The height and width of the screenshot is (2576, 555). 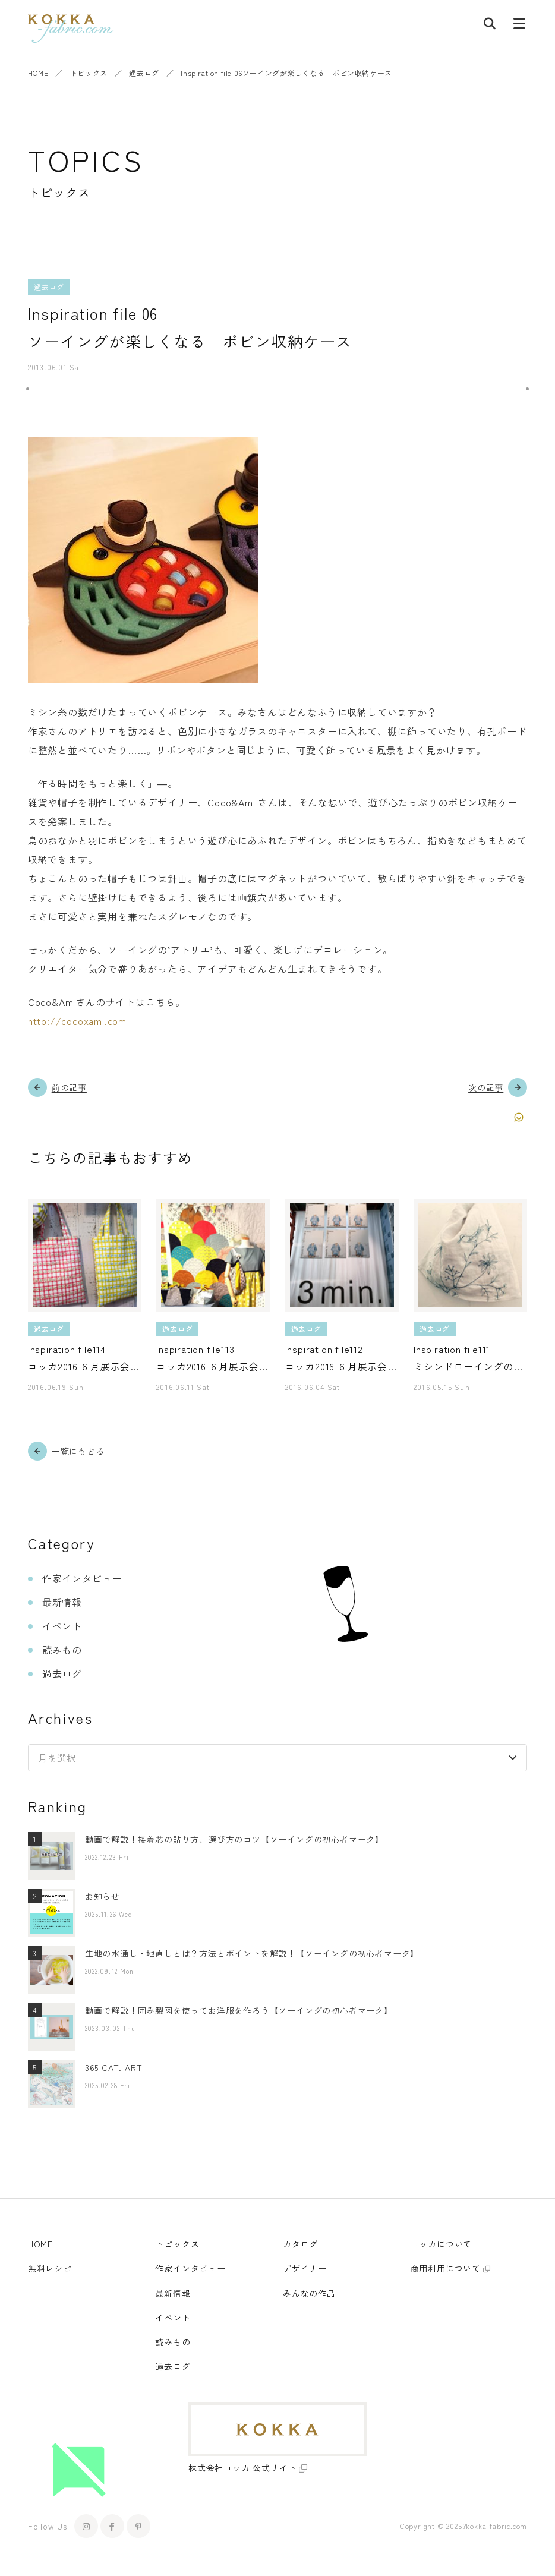 I want to click on wine compatibility layer application logo, so click(x=346, y=1604).